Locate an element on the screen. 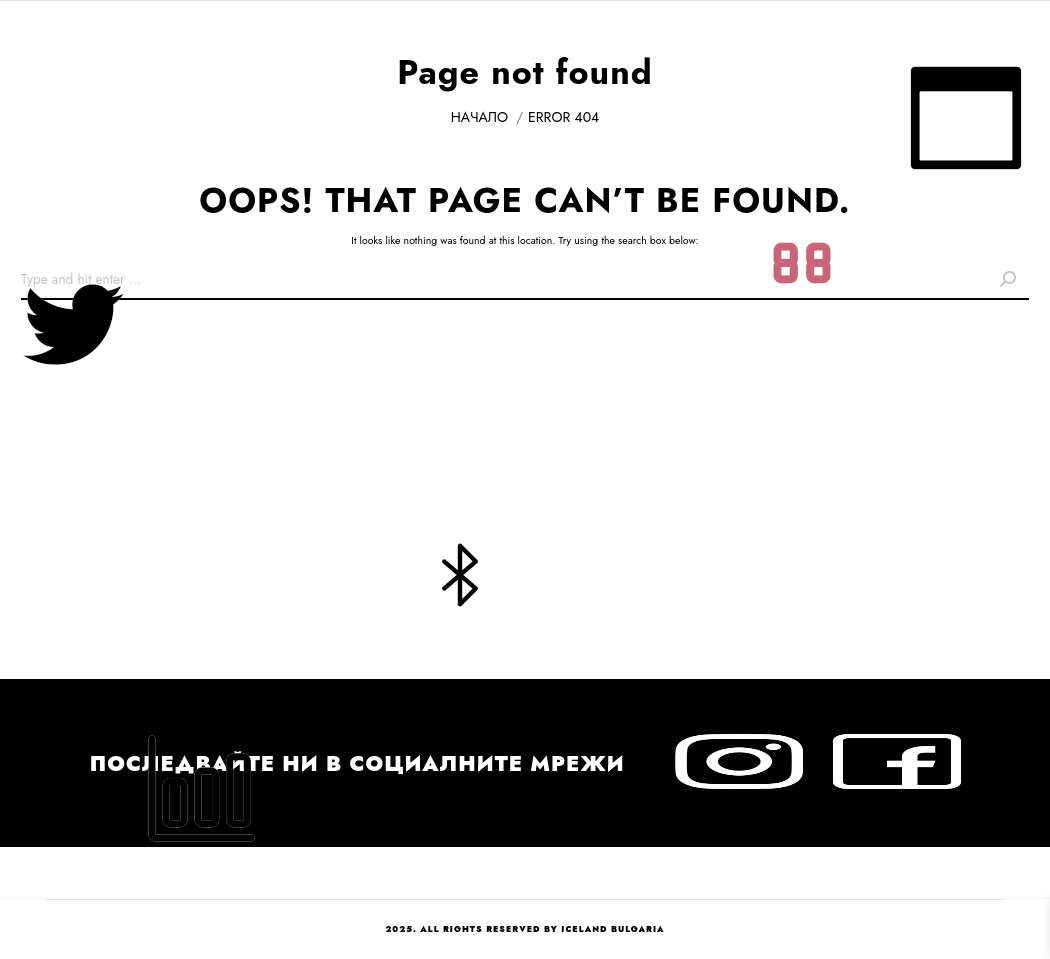 This screenshot has height=959, width=1050. toggle bluetooth connectivity on or off is located at coordinates (460, 575).